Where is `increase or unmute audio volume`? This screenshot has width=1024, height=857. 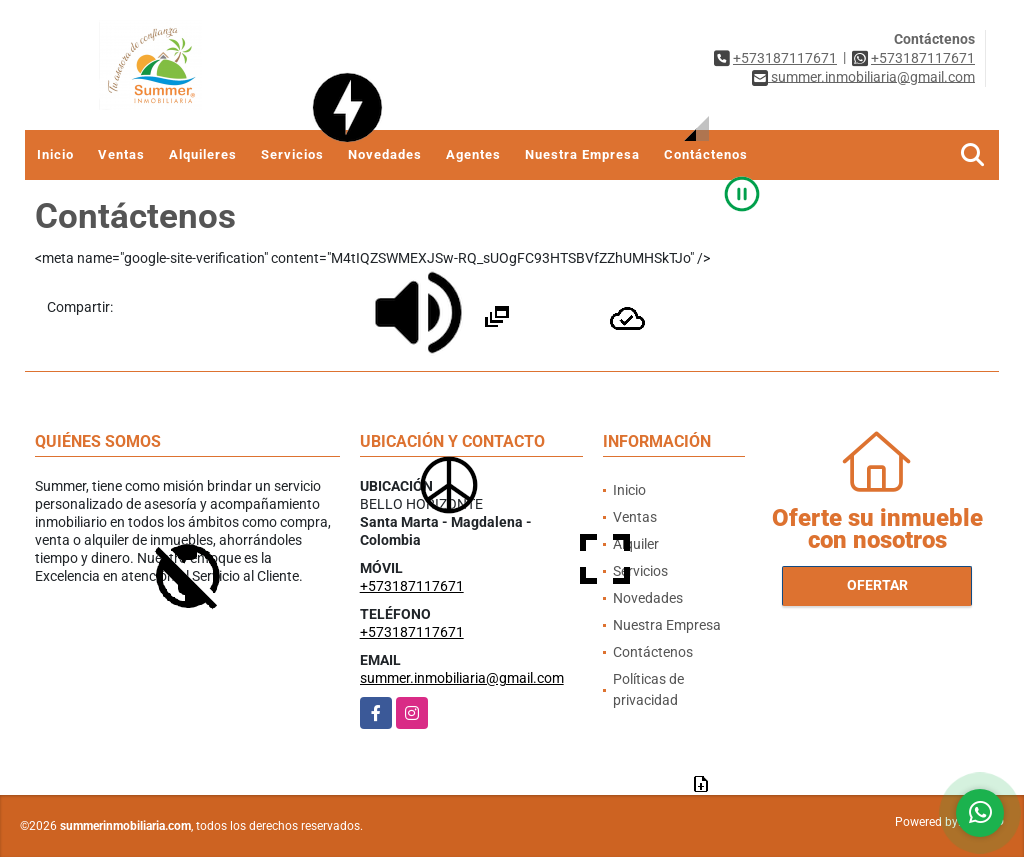
increase or unmute audio volume is located at coordinates (418, 312).